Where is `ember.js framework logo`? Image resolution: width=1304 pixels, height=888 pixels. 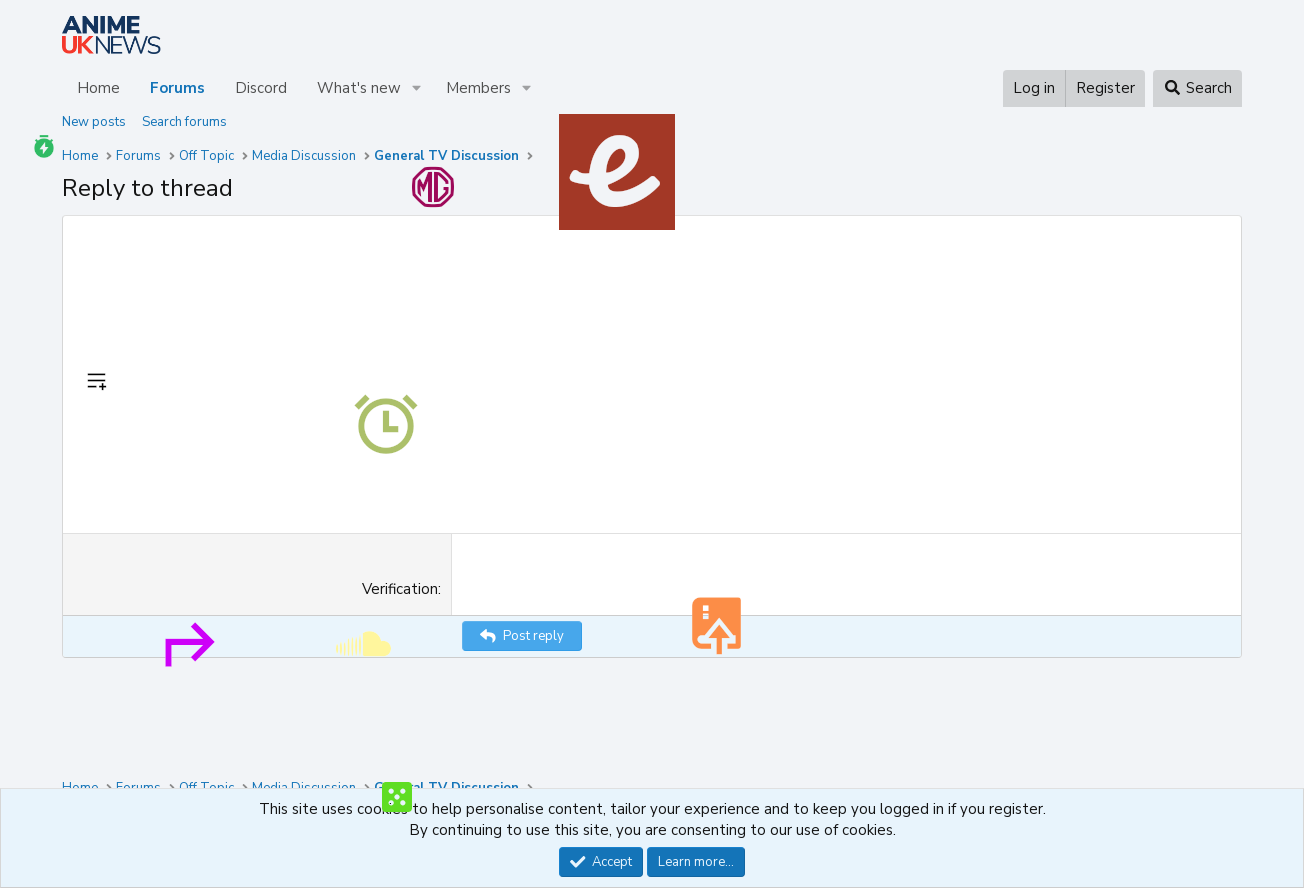 ember.js framework logo is located at coordinates (617, 172).